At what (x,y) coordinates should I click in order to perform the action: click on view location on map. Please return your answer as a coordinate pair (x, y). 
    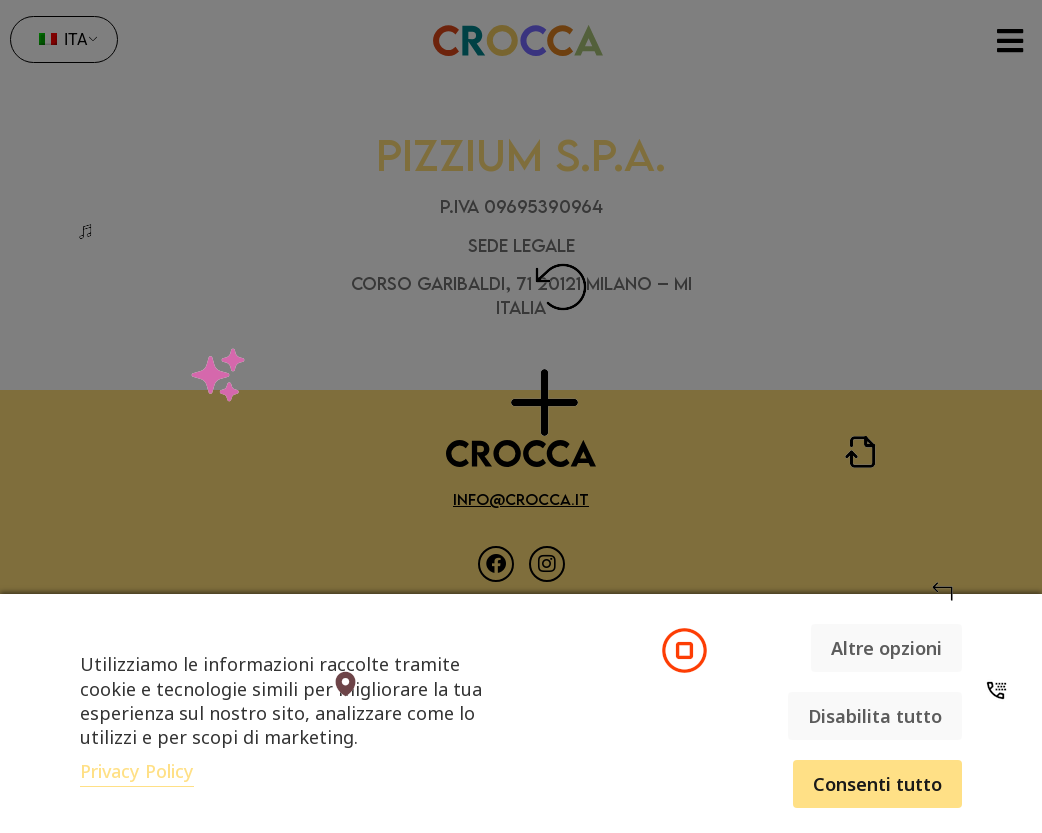
    Looking at the image, I should click on (345, 683).